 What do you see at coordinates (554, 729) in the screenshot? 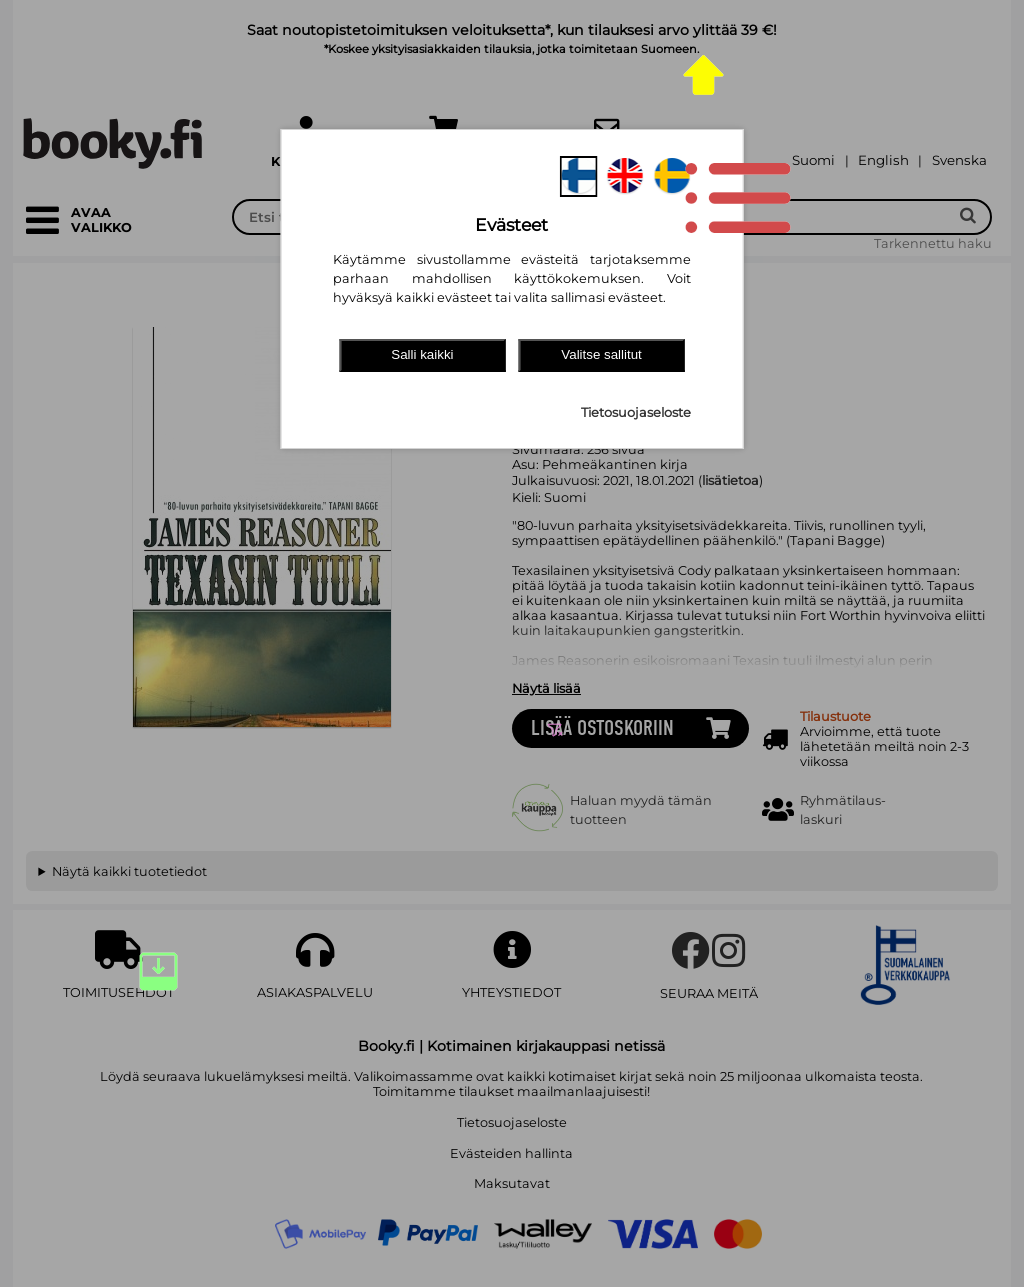
I see `clear all active filters` at bounding box center [554, 729].